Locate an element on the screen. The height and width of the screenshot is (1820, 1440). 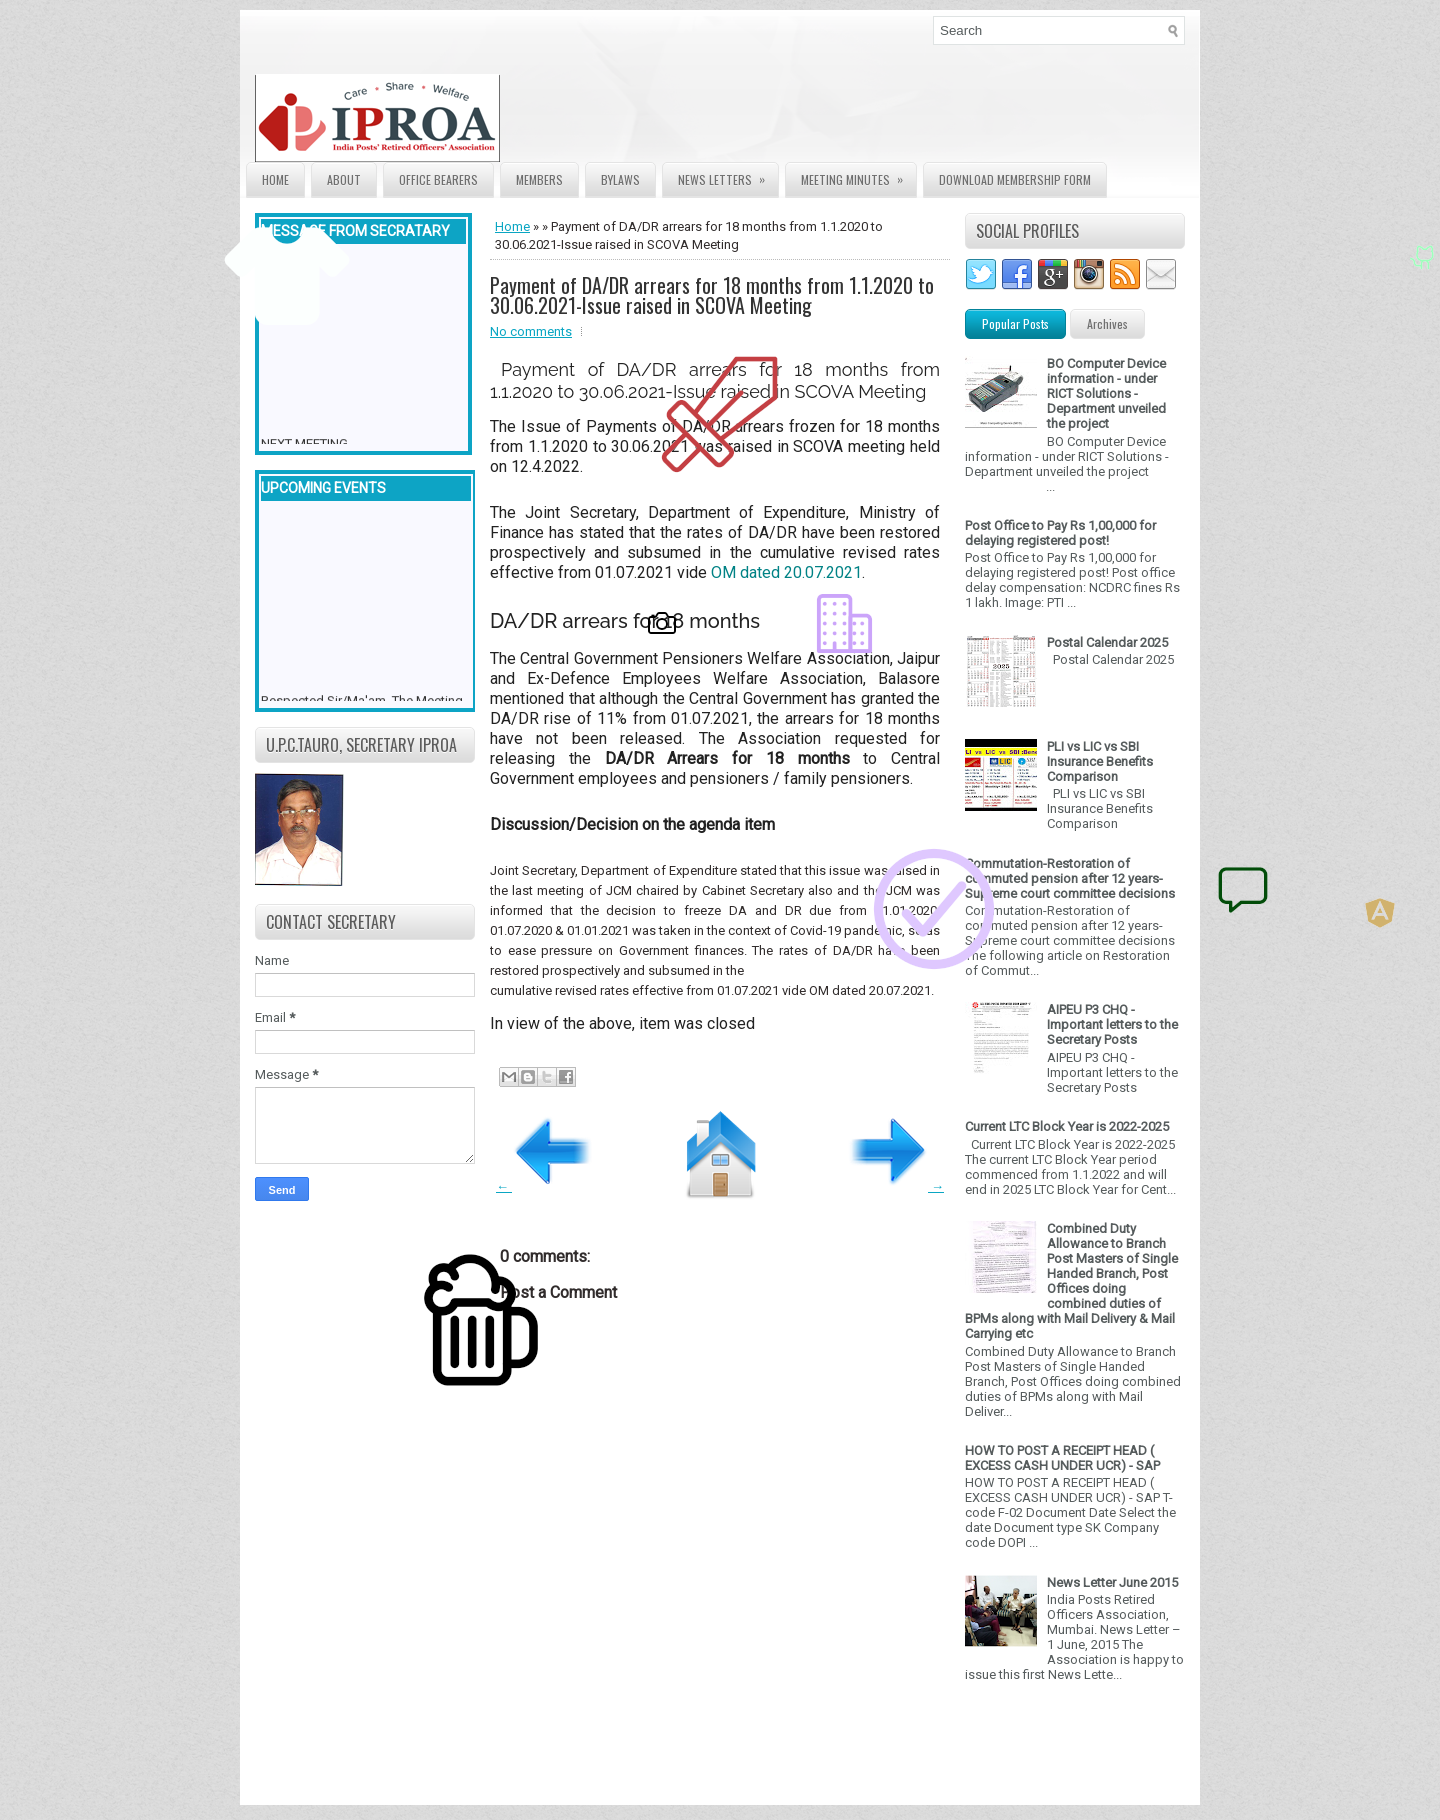
browse nearby bars or breweries is located at coordinates (481, 1320).